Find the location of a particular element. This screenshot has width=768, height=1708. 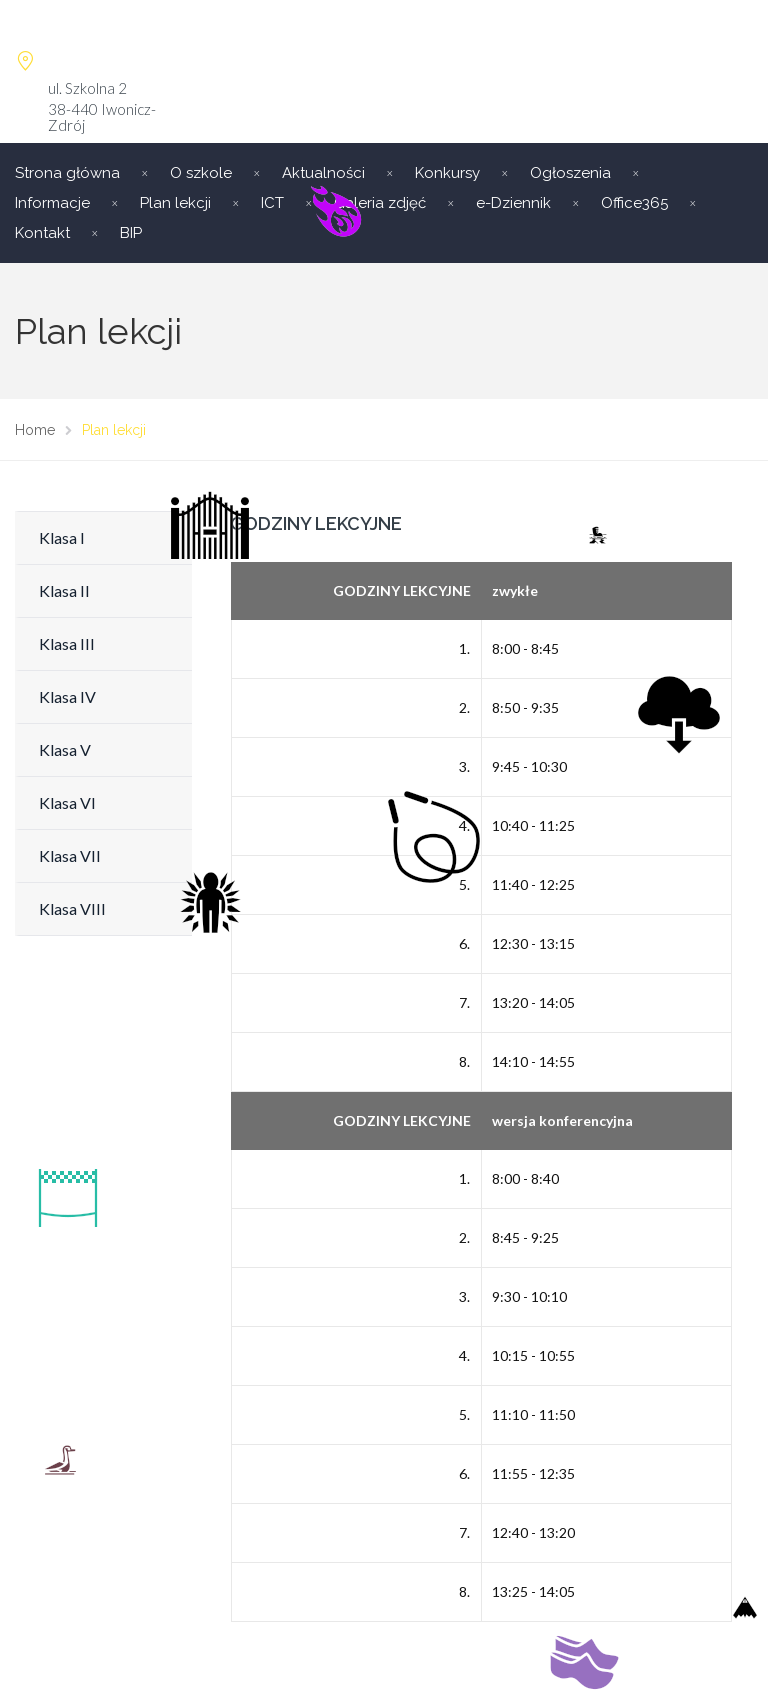

activate ground slam ability is located at coordinates (598, 535).